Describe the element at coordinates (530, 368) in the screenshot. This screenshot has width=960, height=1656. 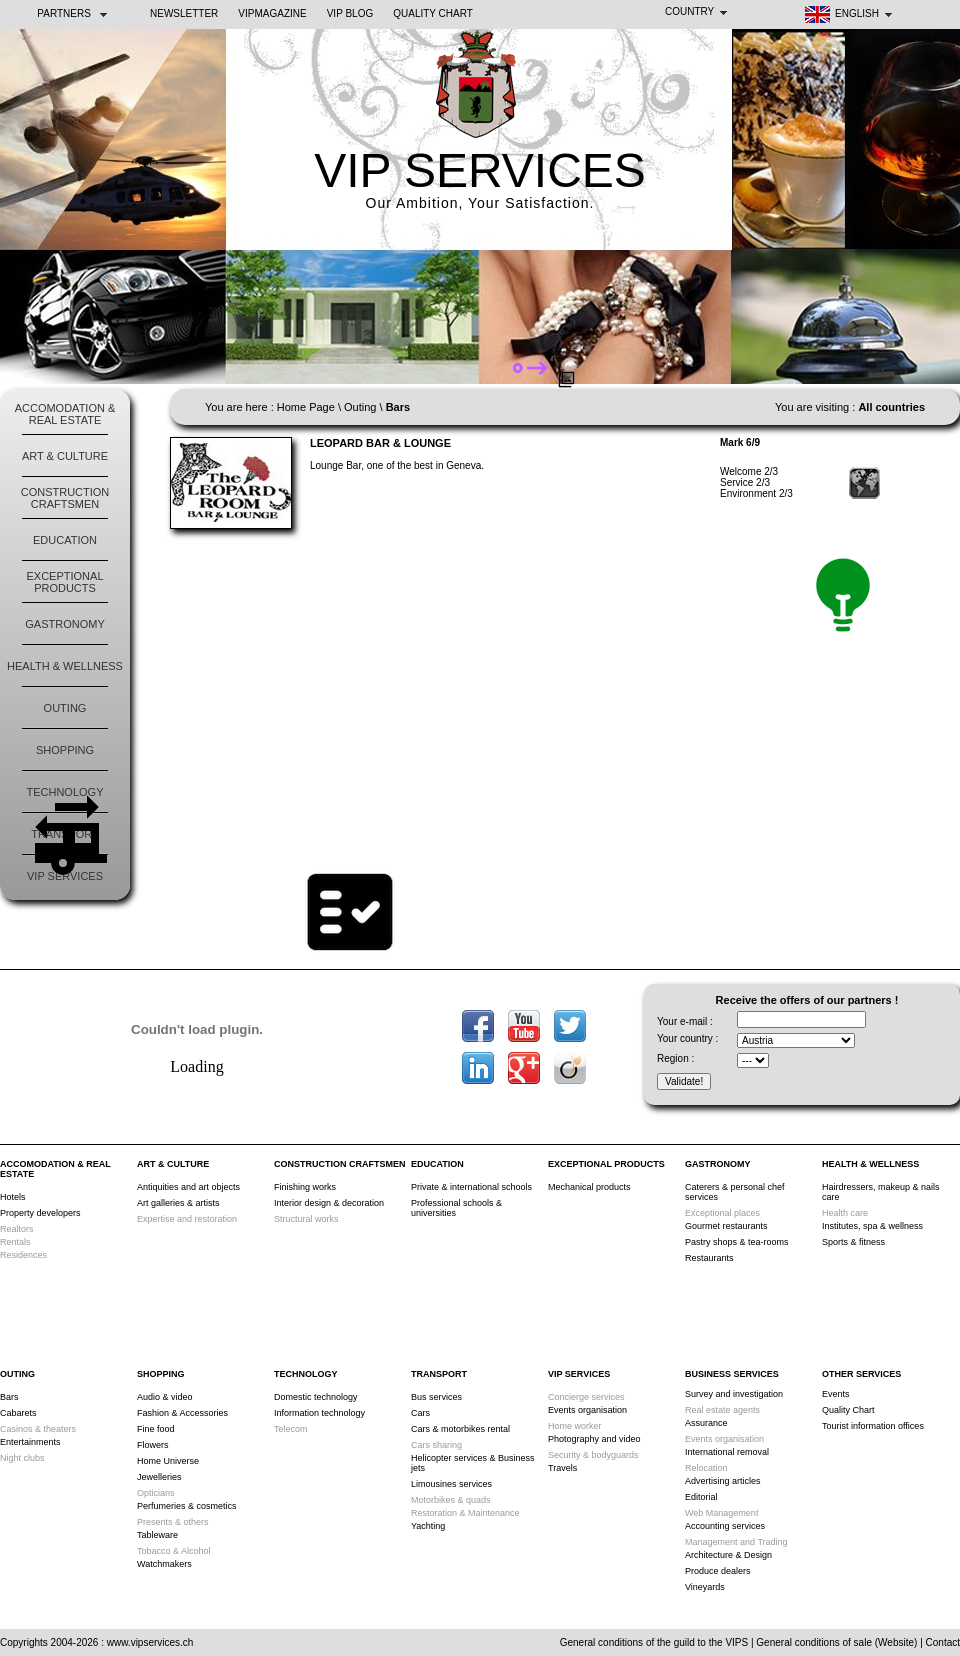
I see `move item to the right` at that location.